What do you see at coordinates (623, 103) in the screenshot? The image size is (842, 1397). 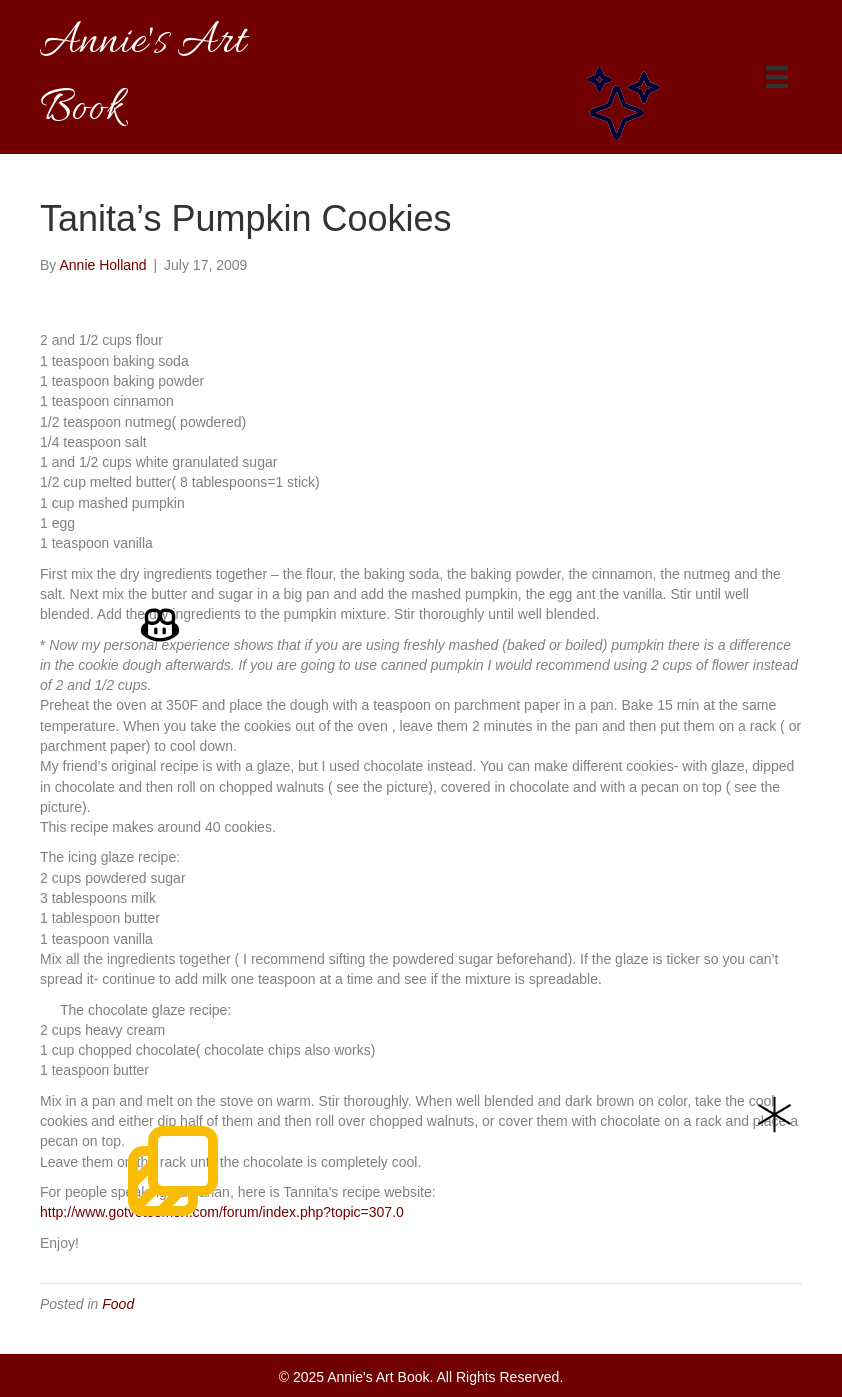 I see `indicates AI-generated or enhanced content` at bounding box center [623, 103].